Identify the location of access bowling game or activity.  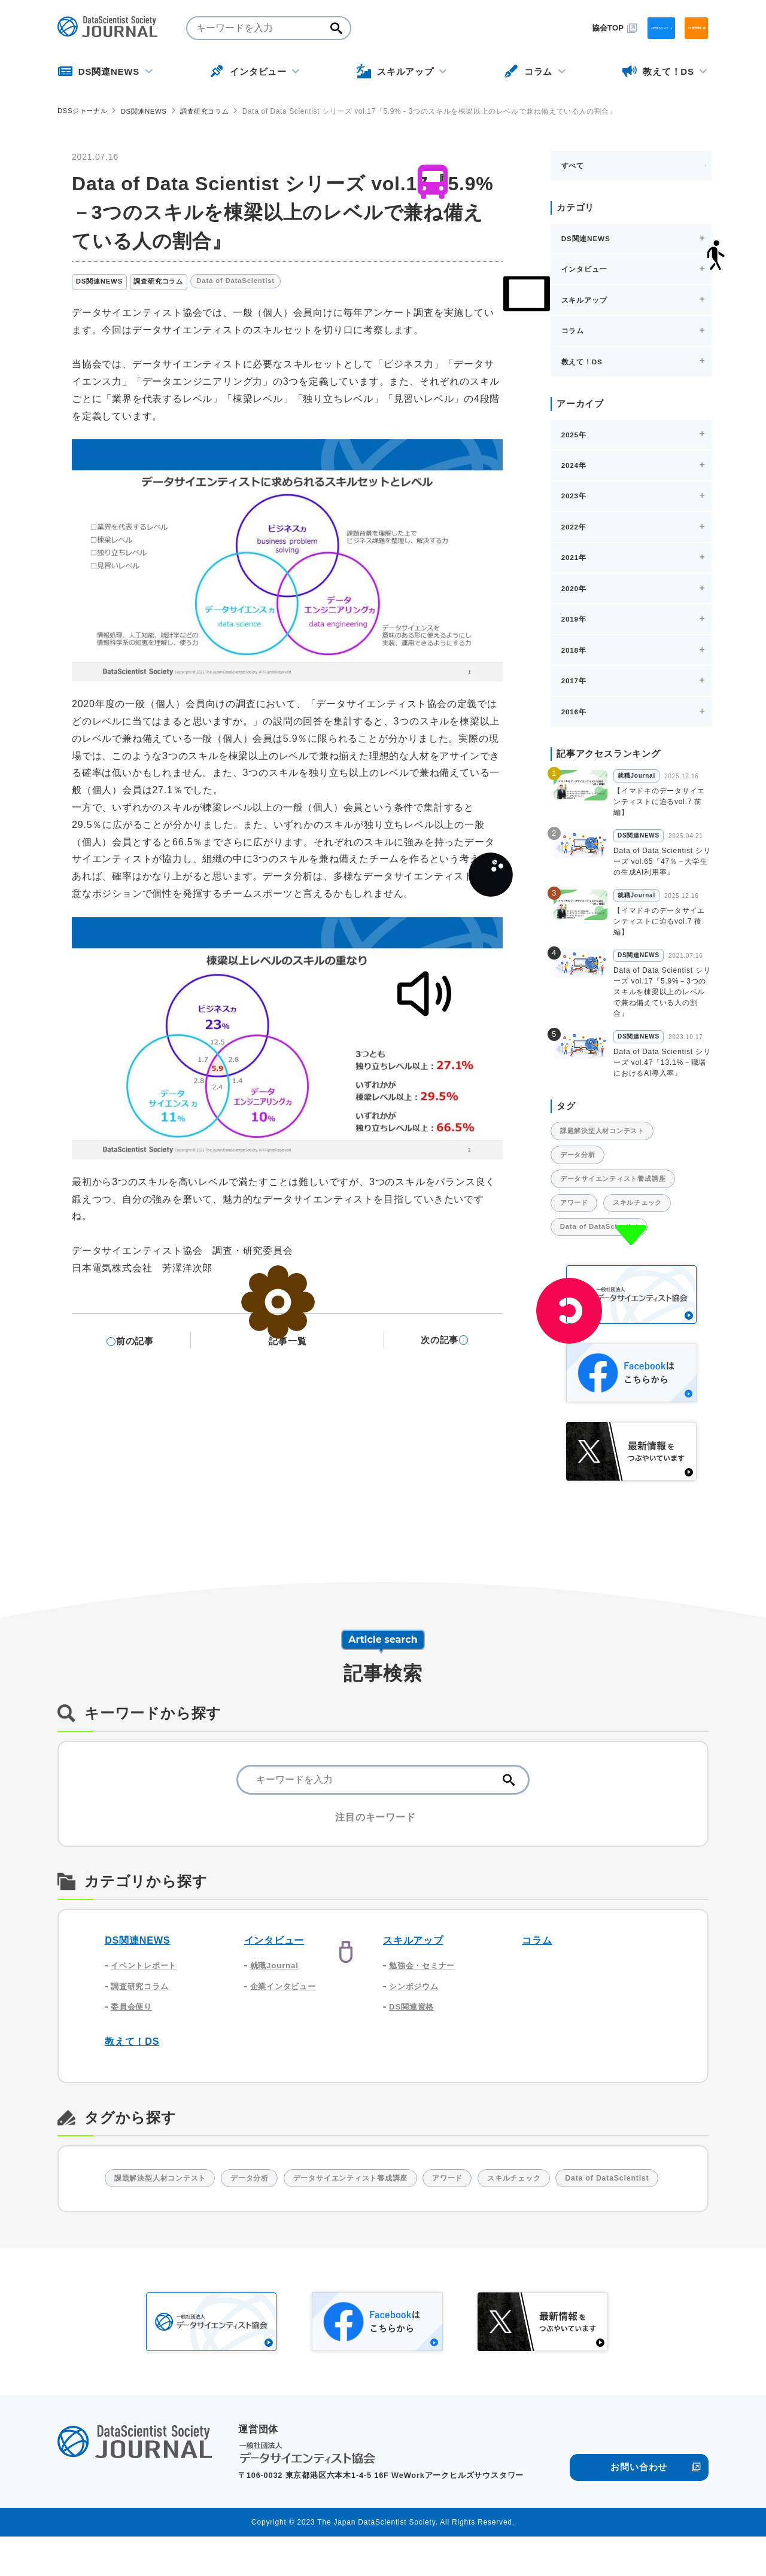
(491, 875).